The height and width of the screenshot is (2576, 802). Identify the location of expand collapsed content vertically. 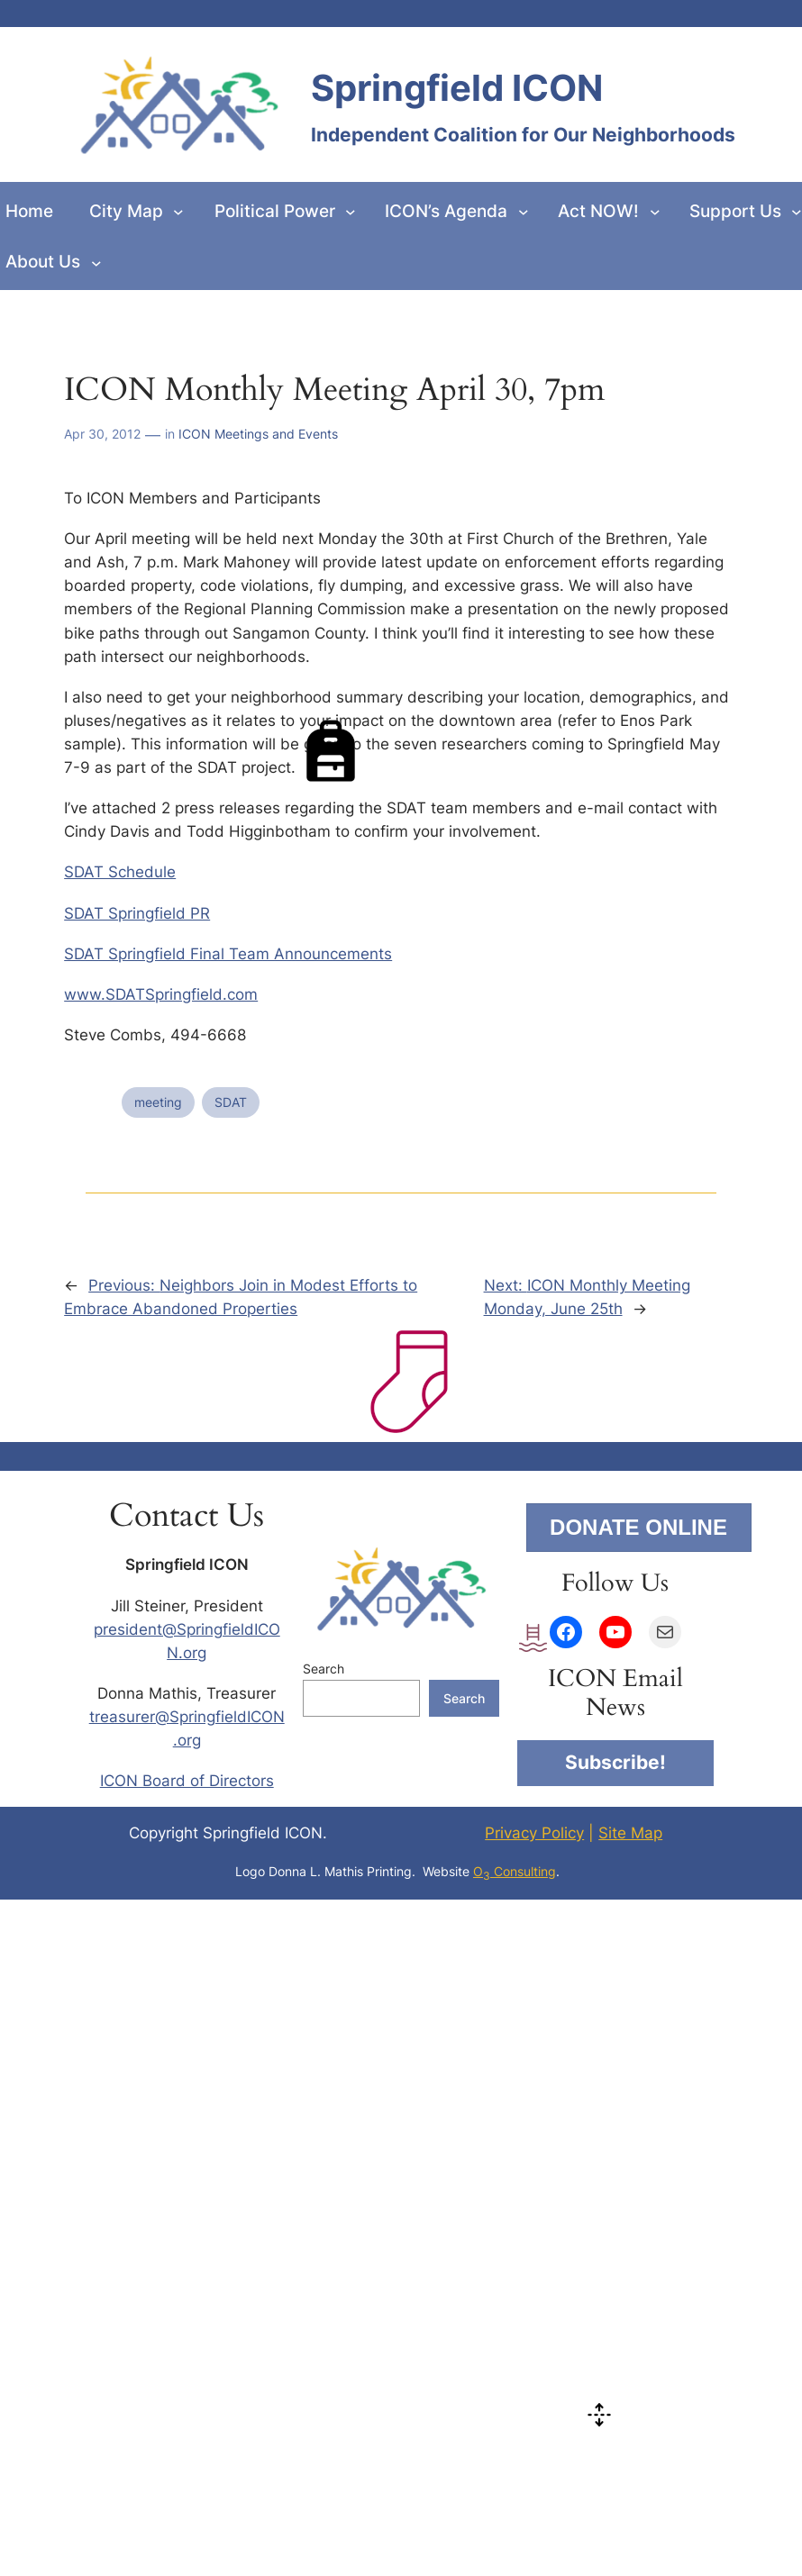
(599, 2415).